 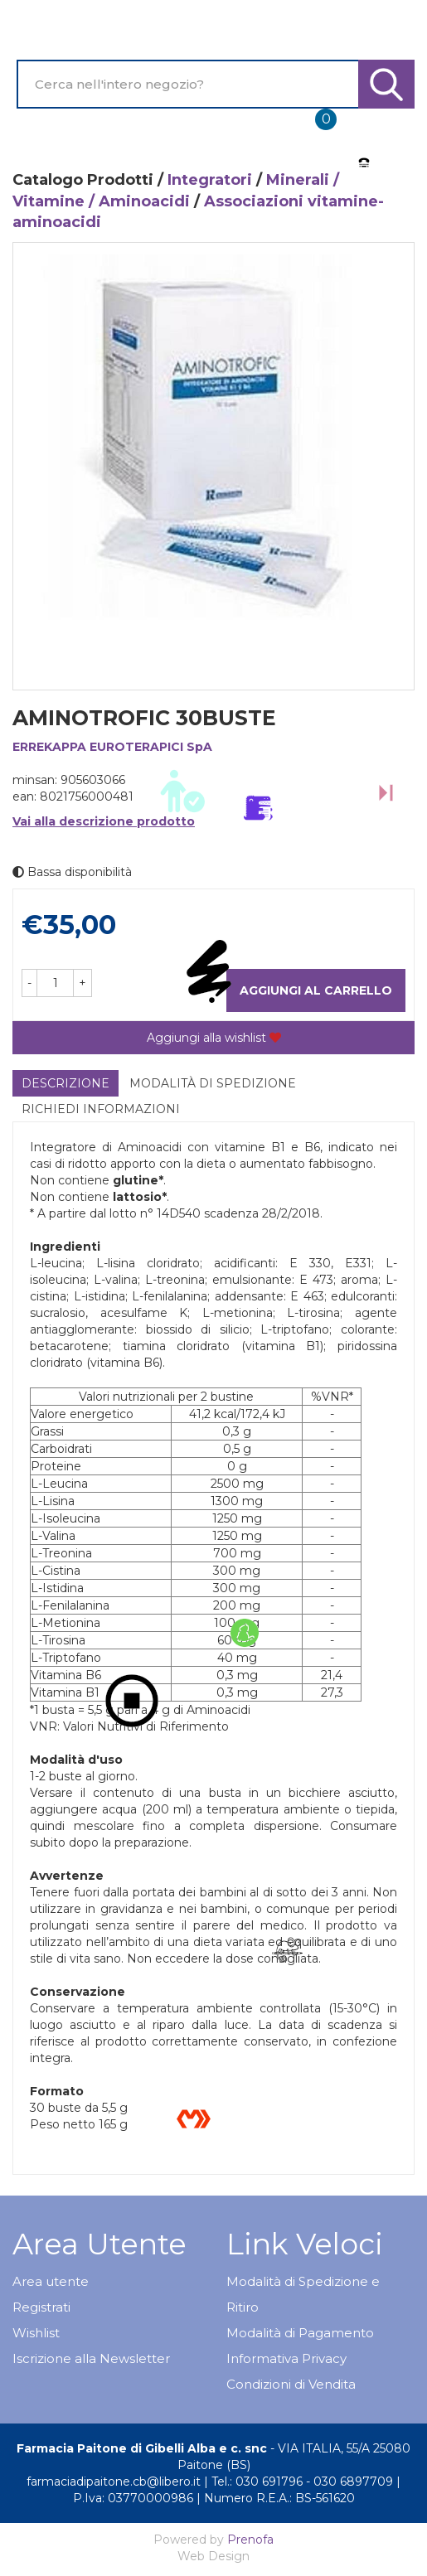 What do you see at coordinates (193, 2118) in the screenshot?
I see `marko javascript framework logo` at bounding box center [193, 2118].